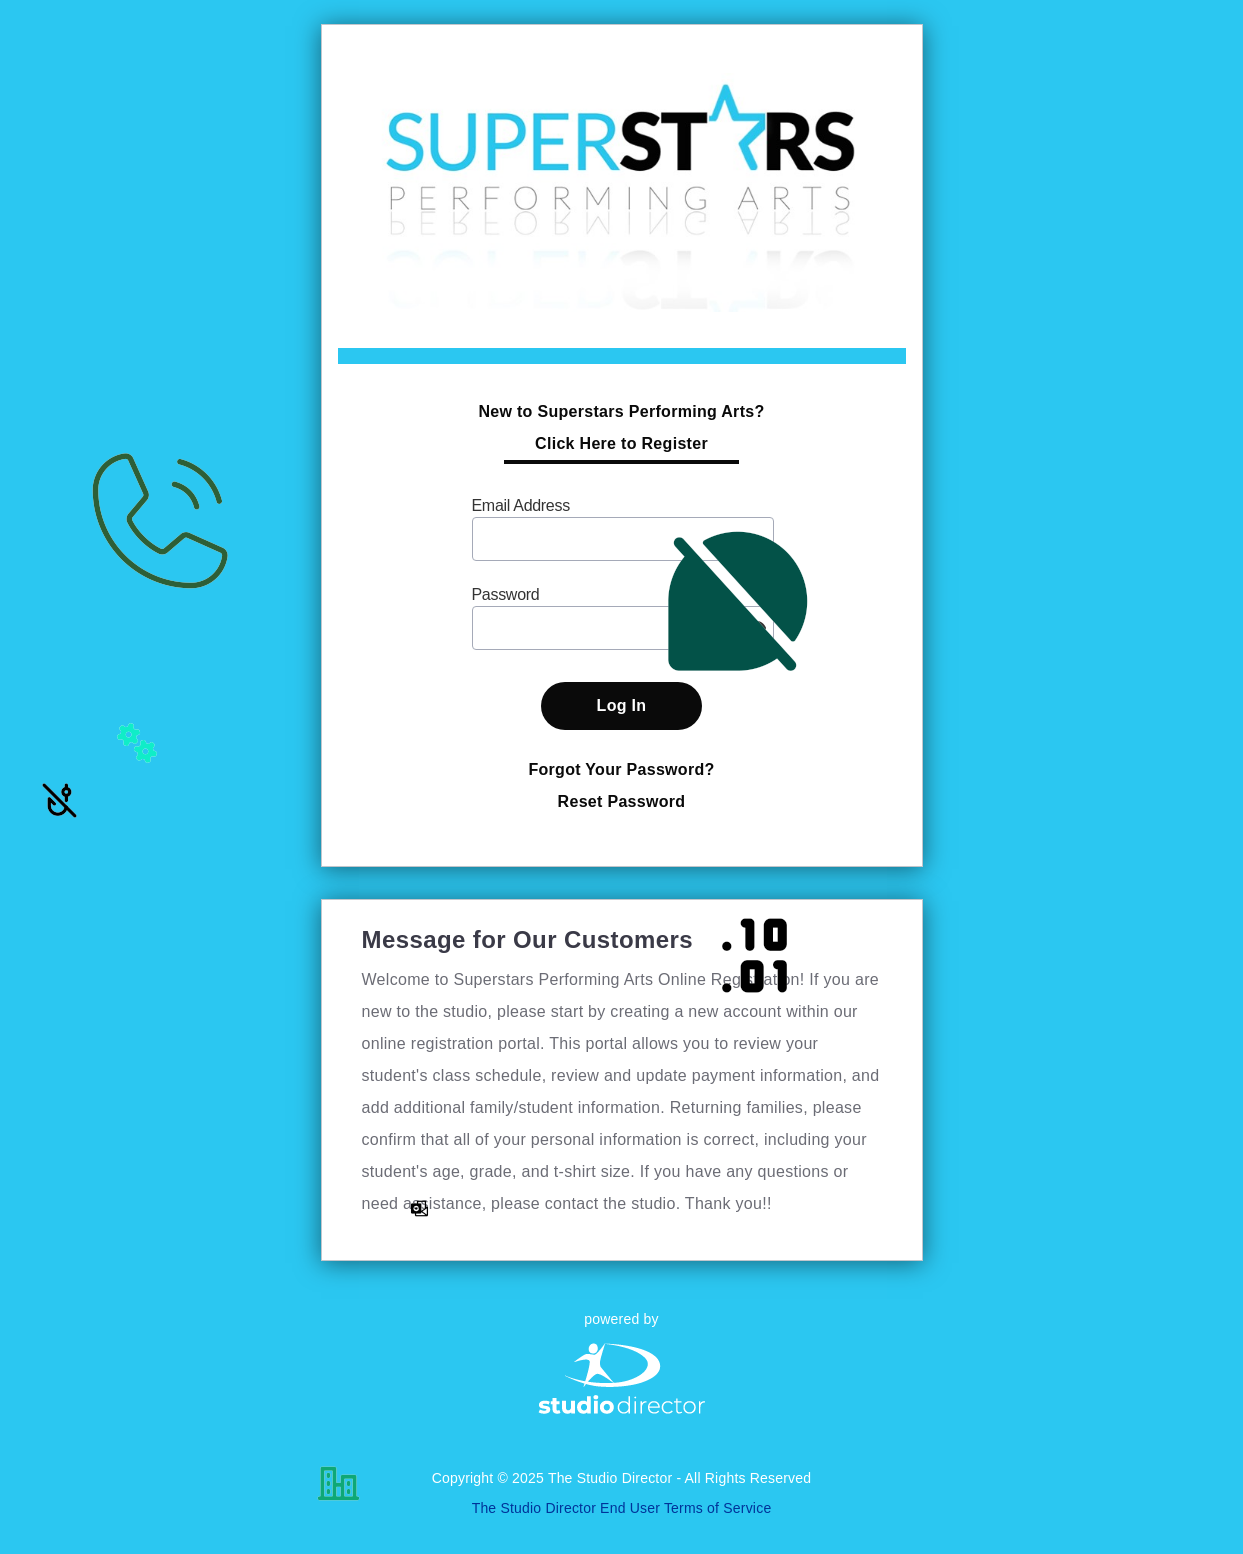  I want to click on mute or disable chat notifications, so click(735, 604).